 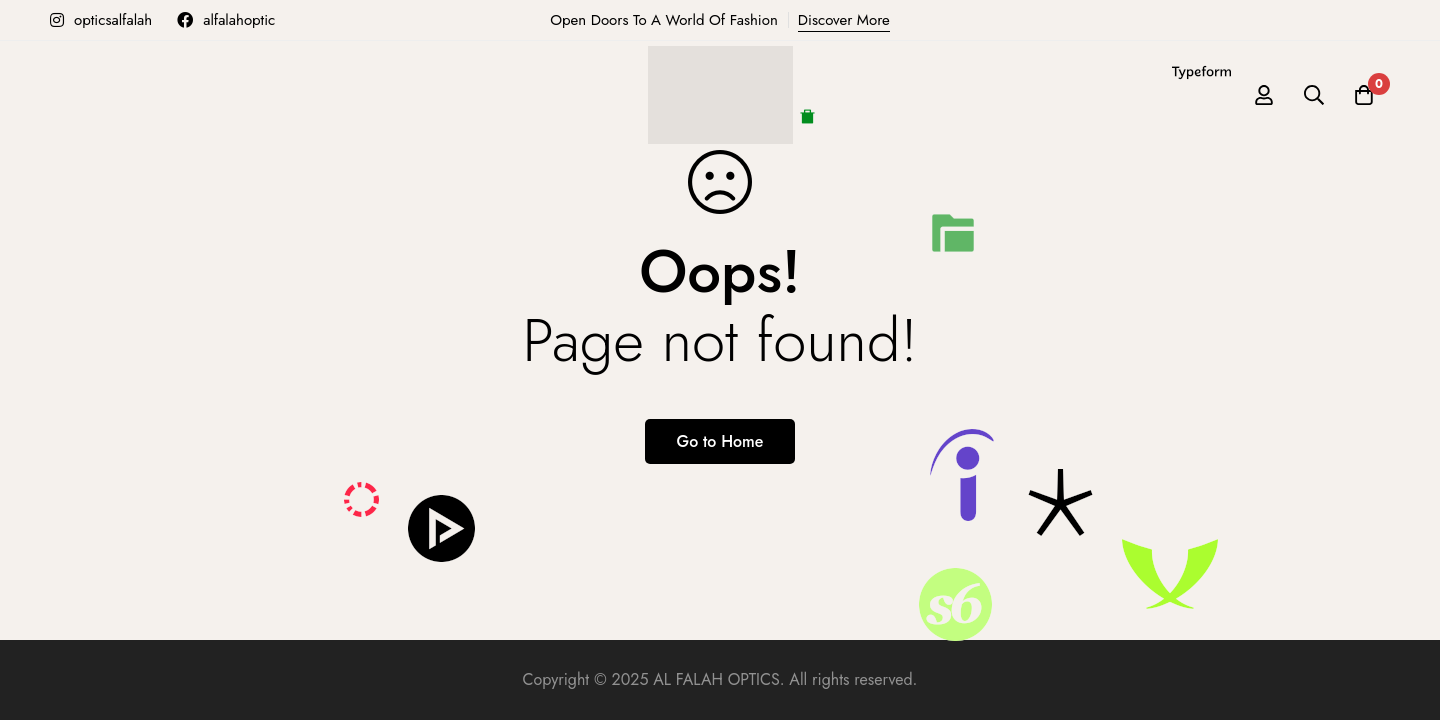 I want to click on visit Society6 website or app, so click(x=955, y=604).